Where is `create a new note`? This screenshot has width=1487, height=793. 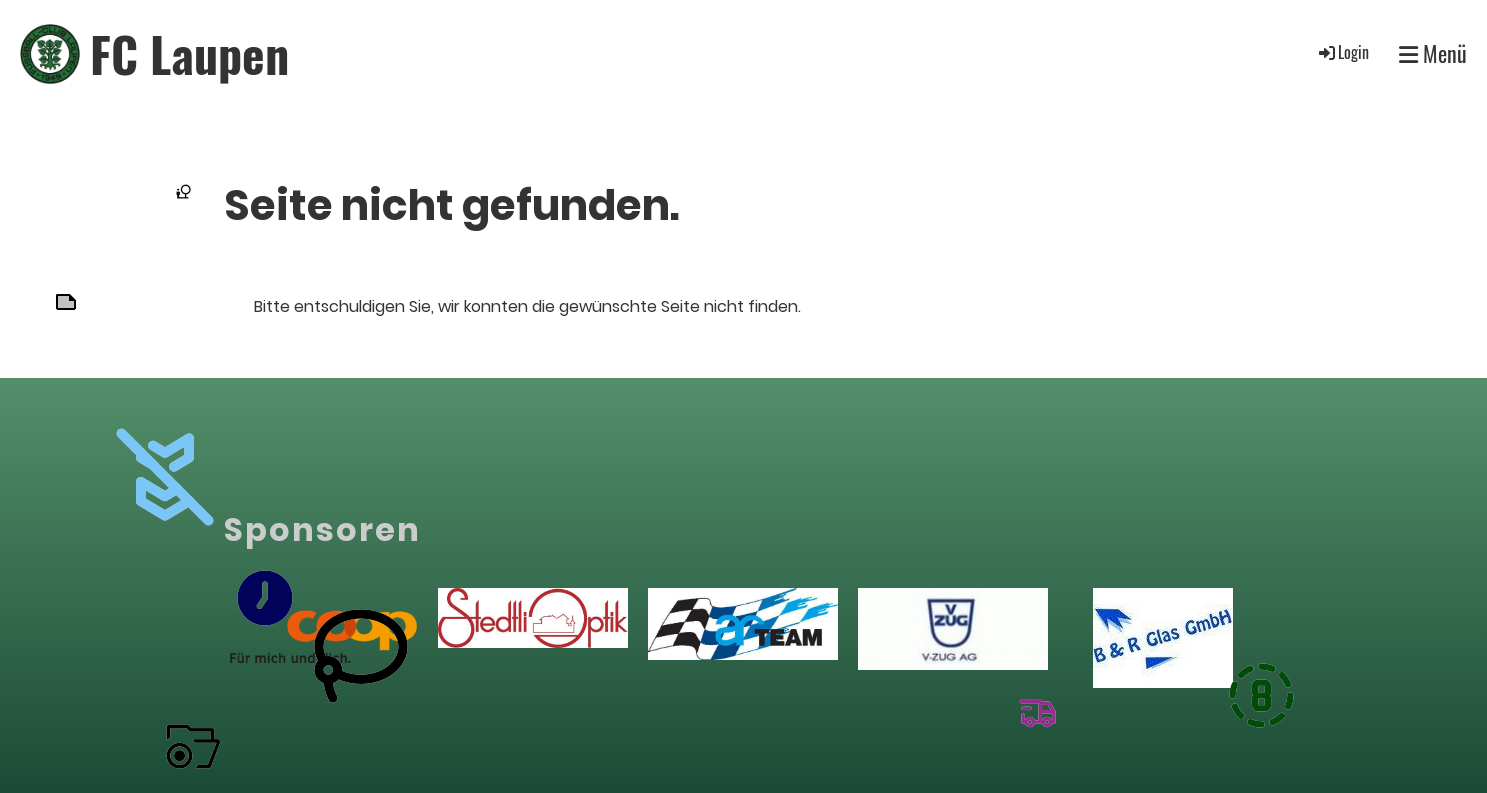 create a new note is located at coordinates (66, 302).